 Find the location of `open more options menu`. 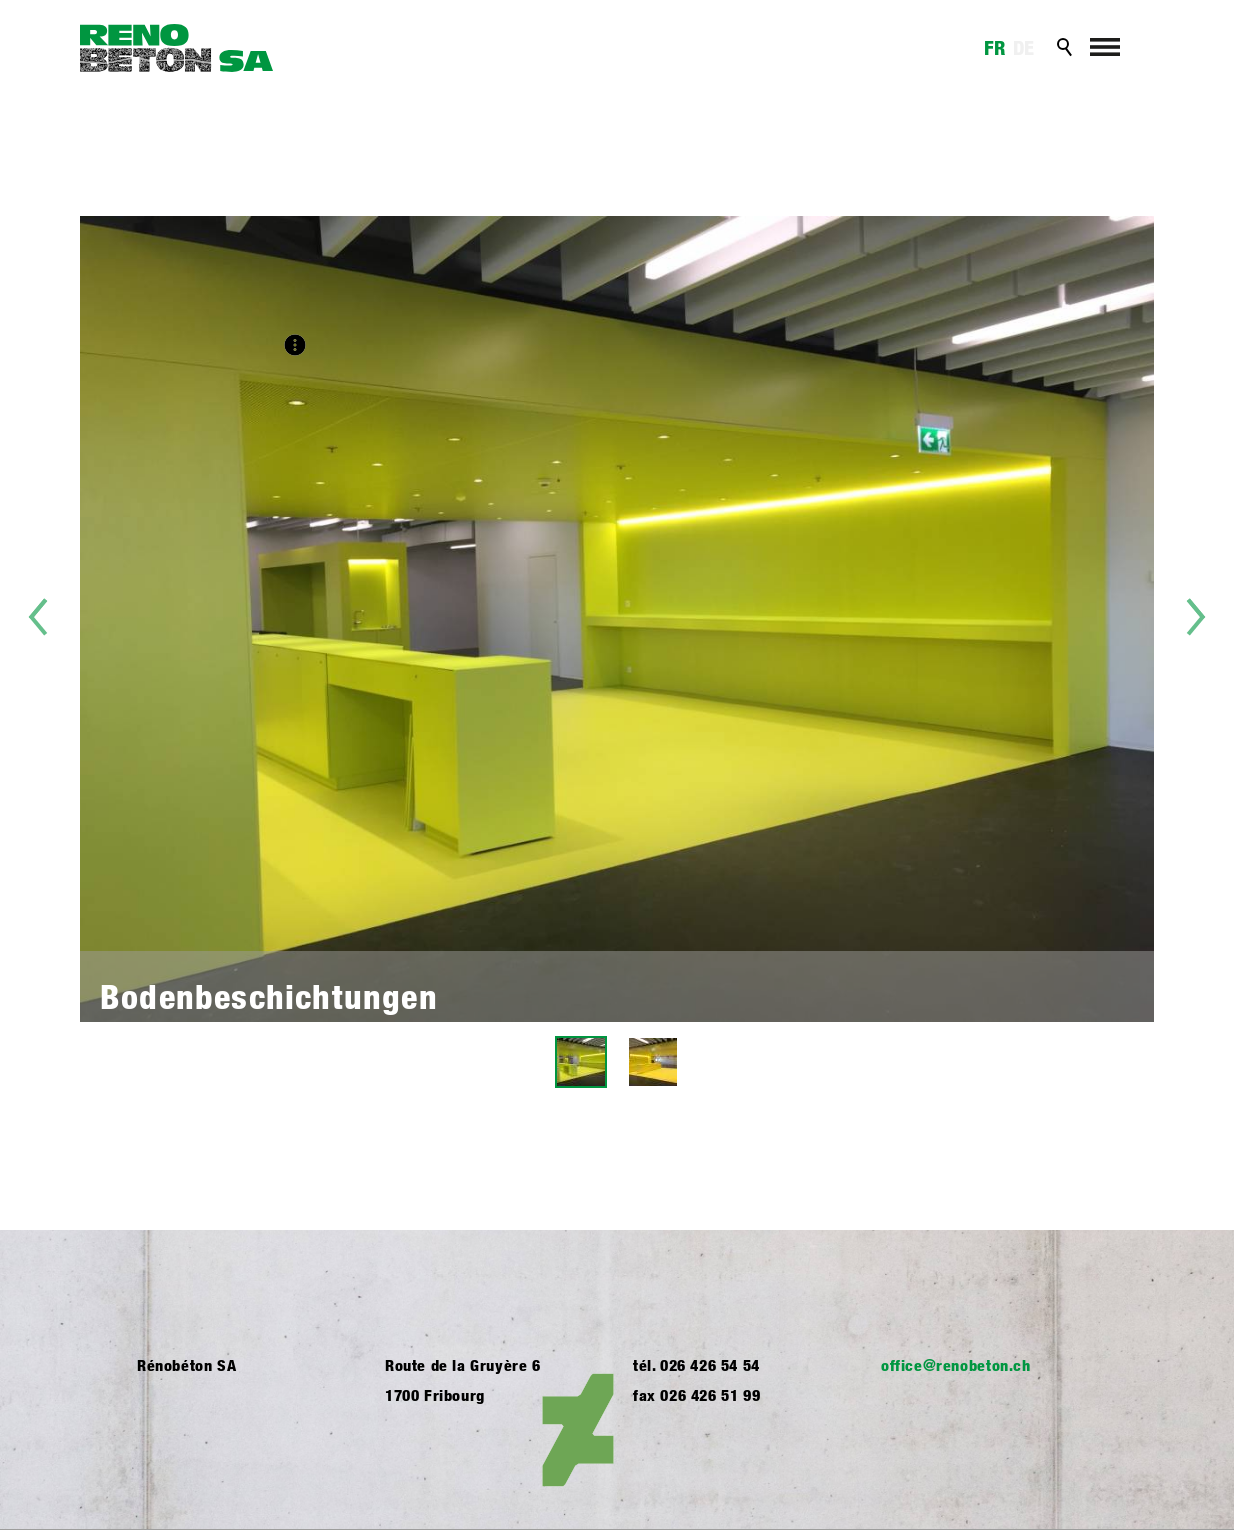

open more options menu is located at coordinates (295, 345).